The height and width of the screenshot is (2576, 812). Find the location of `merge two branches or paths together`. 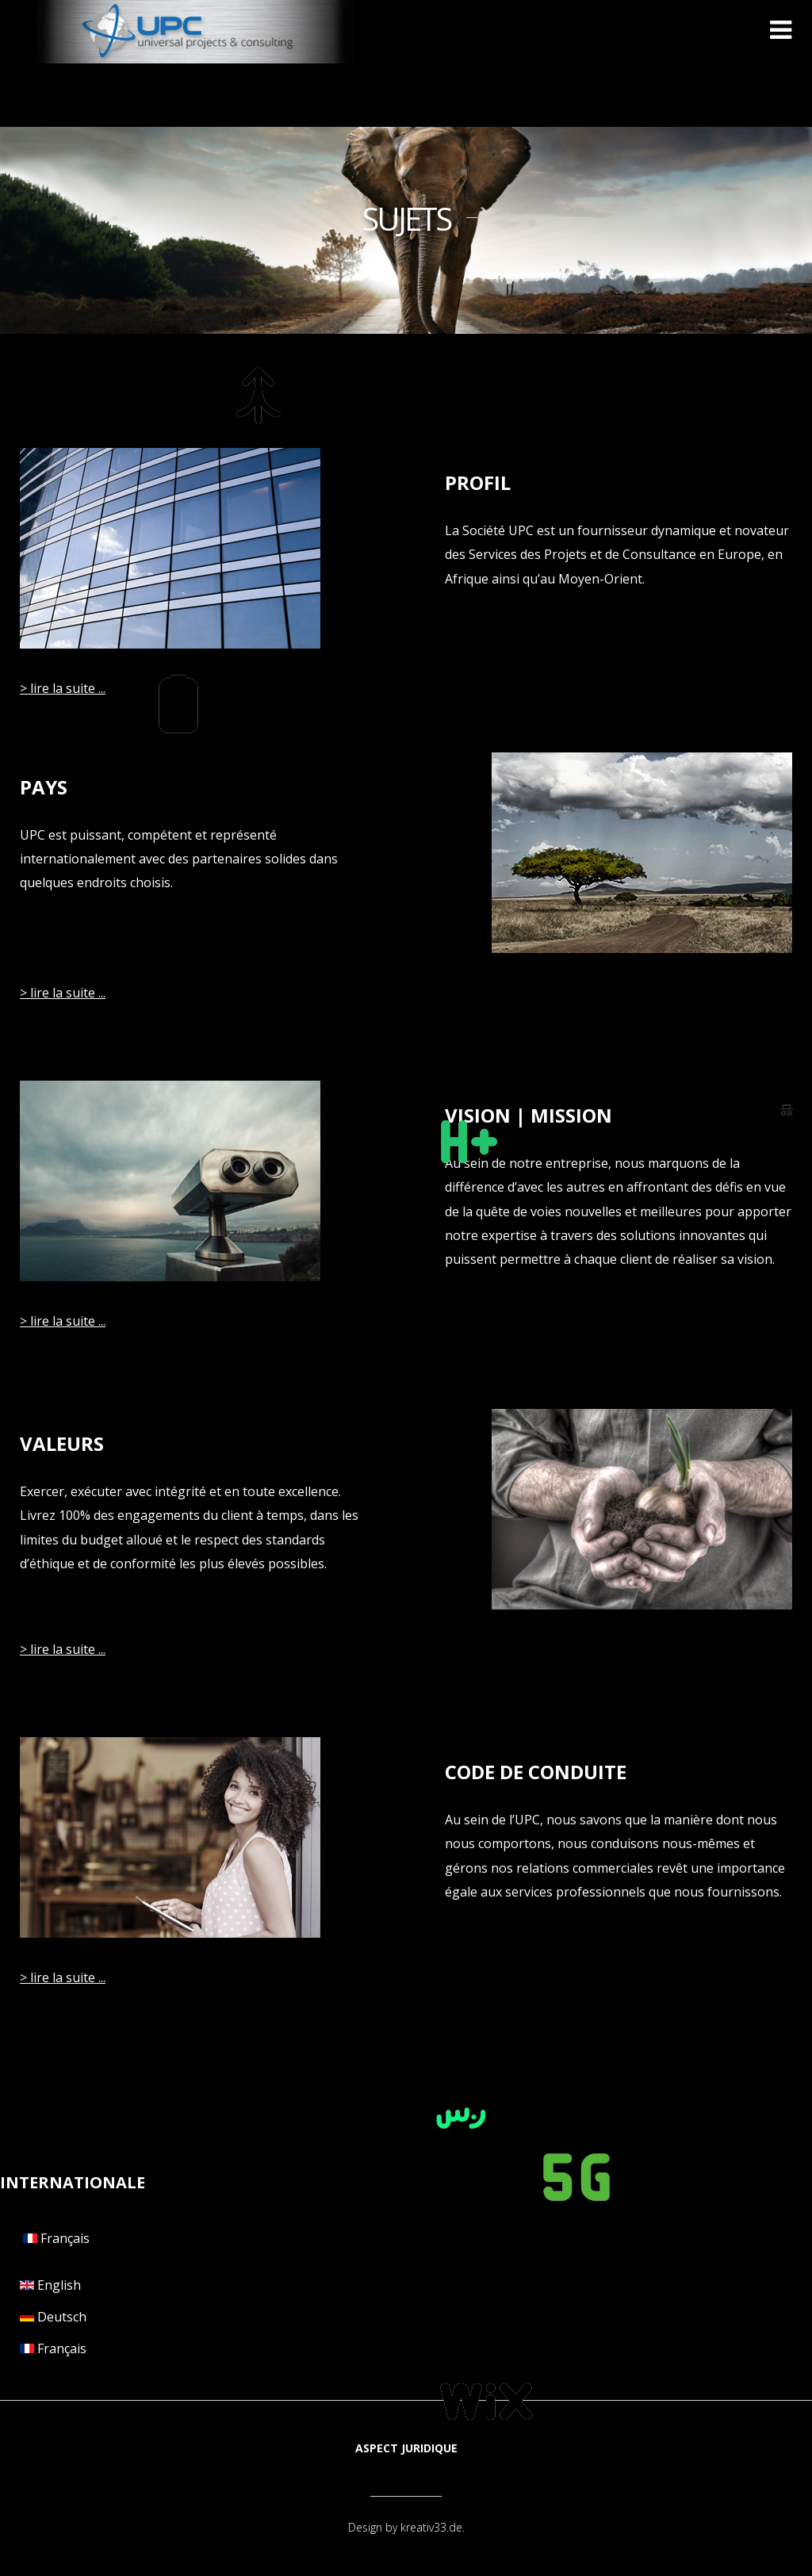

merge two branches or paths together is located at coordinates (258, 395).